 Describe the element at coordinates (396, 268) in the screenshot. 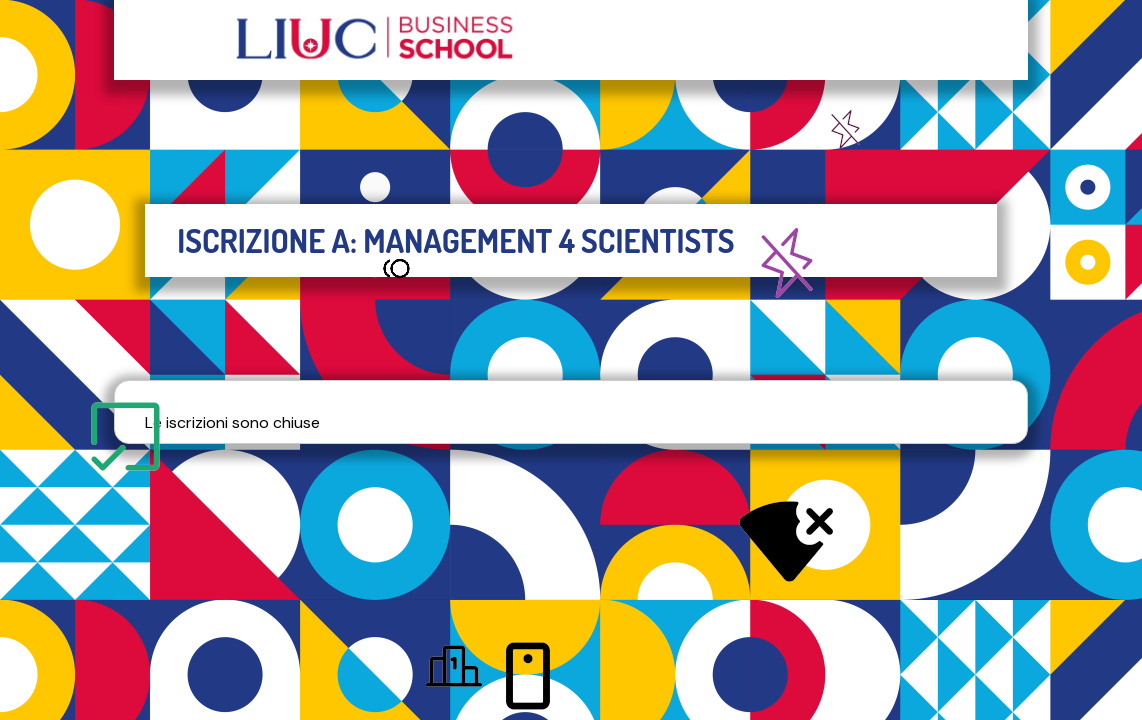

I see `view toll or payment information` at that location.